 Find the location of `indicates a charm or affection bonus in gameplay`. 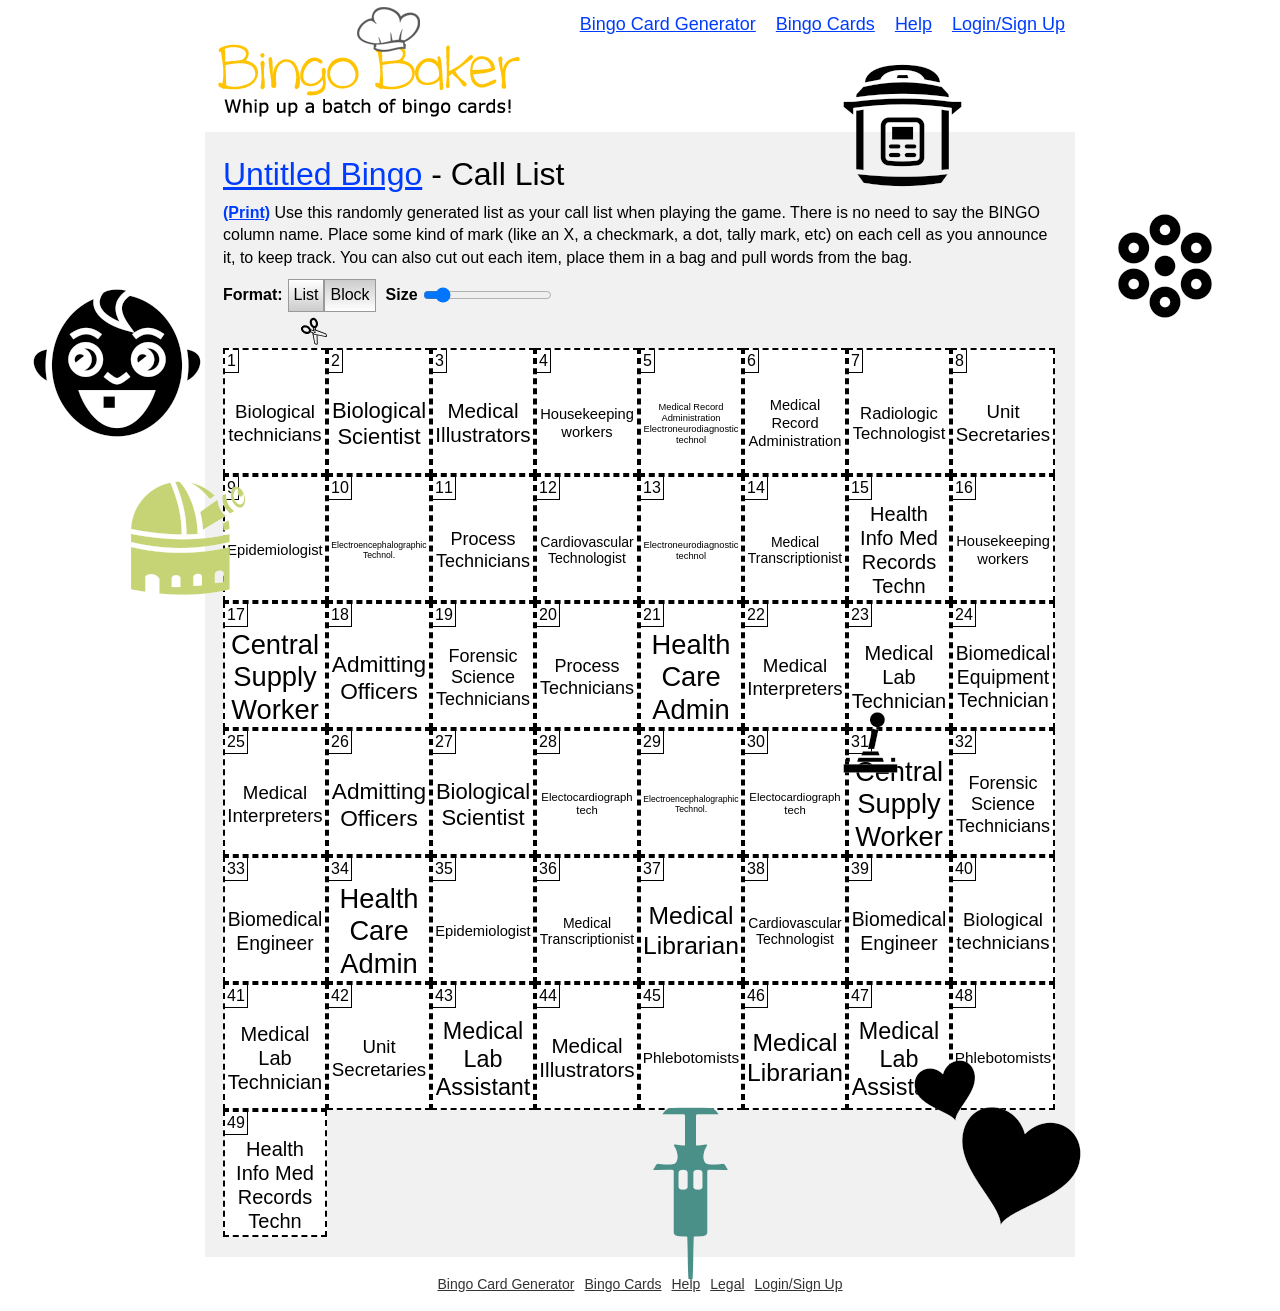

indicates a charm or affection bonus in gameplay is located at coordinates (998, 1143).